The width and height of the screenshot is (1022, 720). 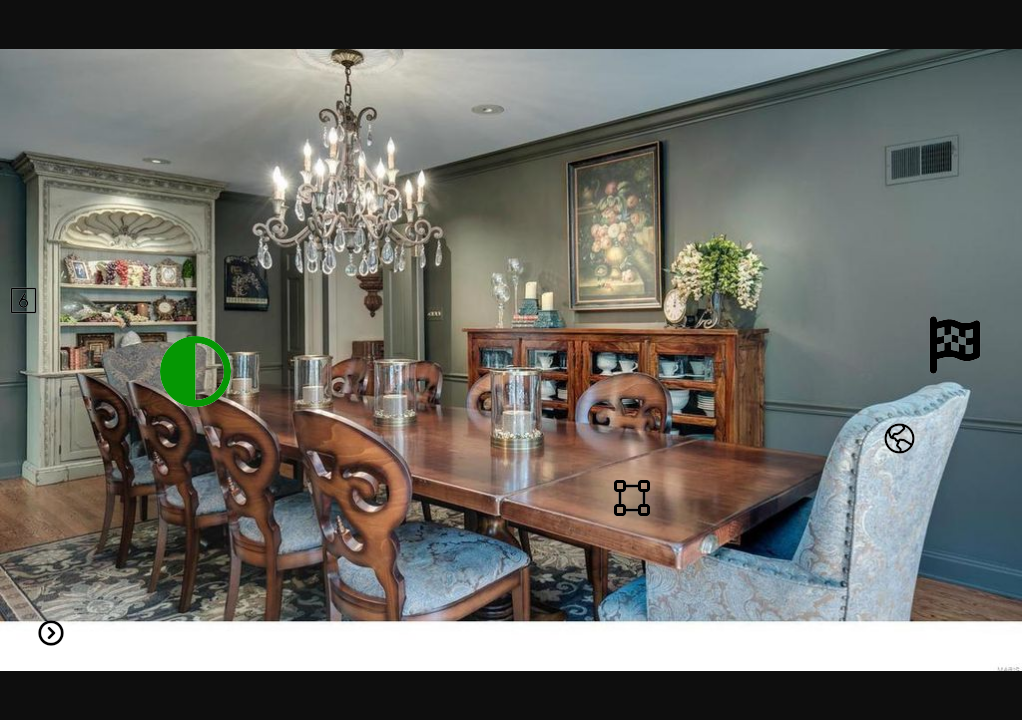 What do you see at coordinates (23, 300) in the screenshot?
I see `select or input the number six` at bounding box center [23, 300].